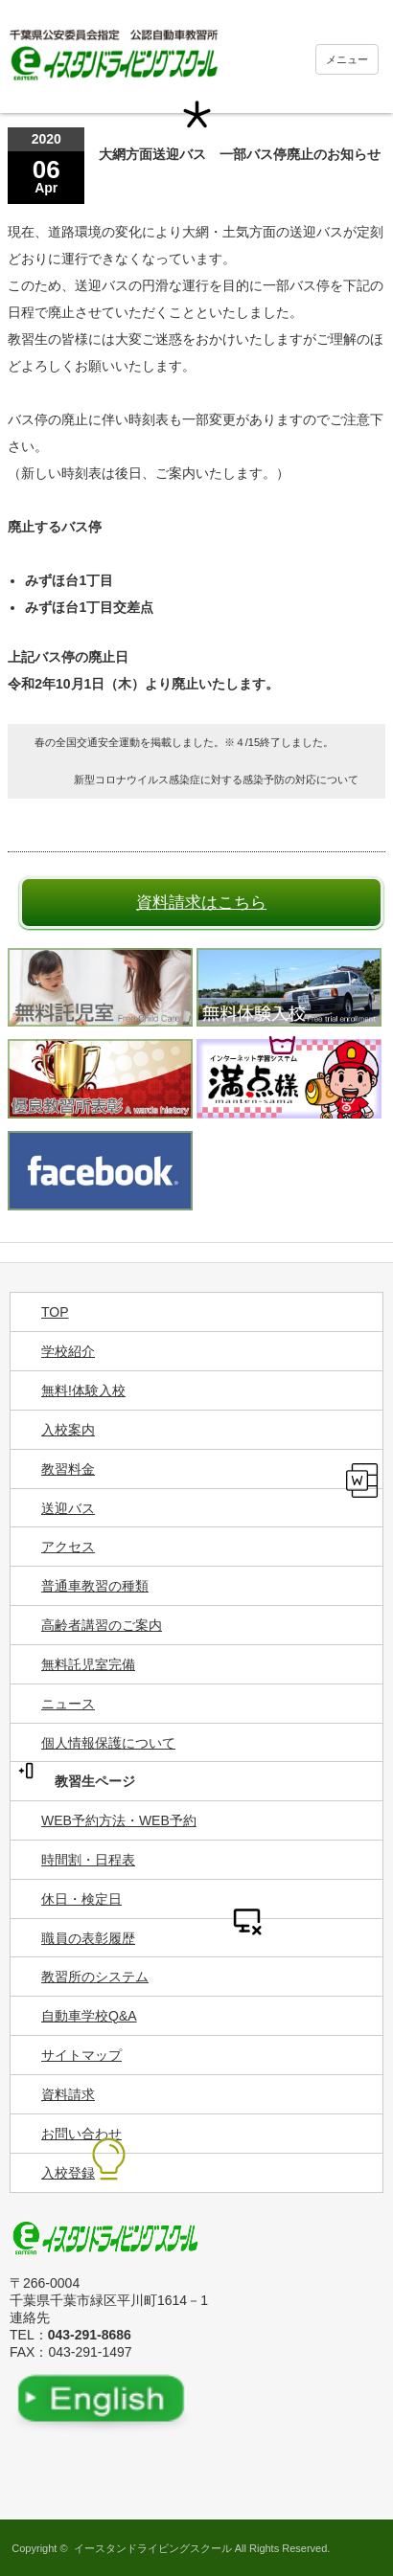  What do you see at coordinates (363, 1480) in the screenshot?
I see `open Microsoft Word` at bounding box center [363, 1480].